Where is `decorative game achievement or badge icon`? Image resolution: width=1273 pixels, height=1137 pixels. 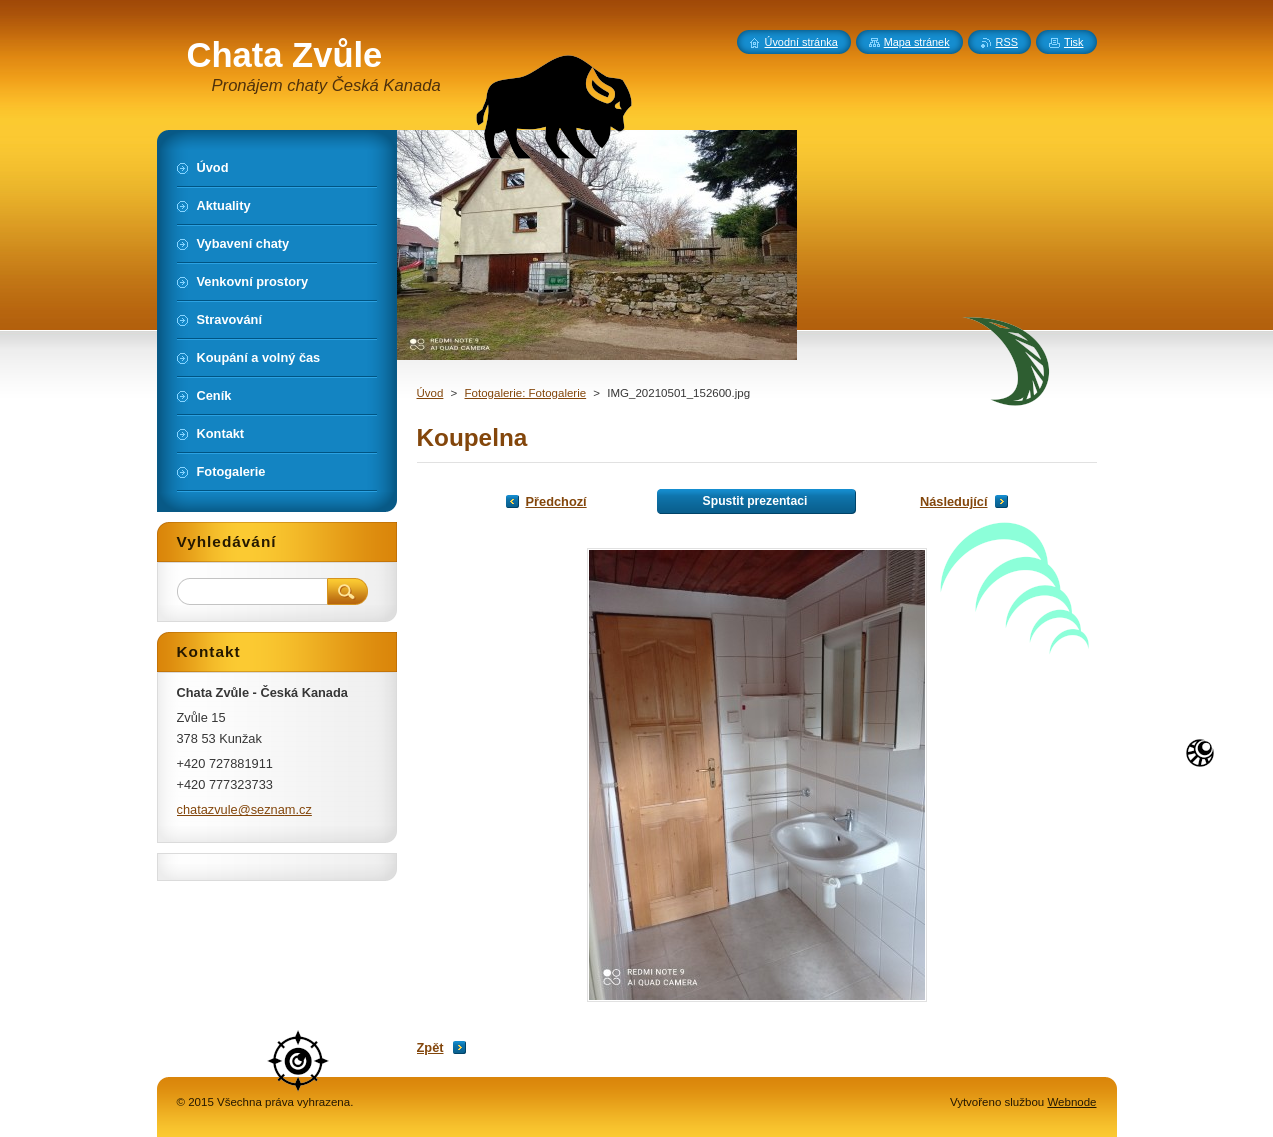
decorative game achievement or badge icon is located at coordinates (1200, 753).